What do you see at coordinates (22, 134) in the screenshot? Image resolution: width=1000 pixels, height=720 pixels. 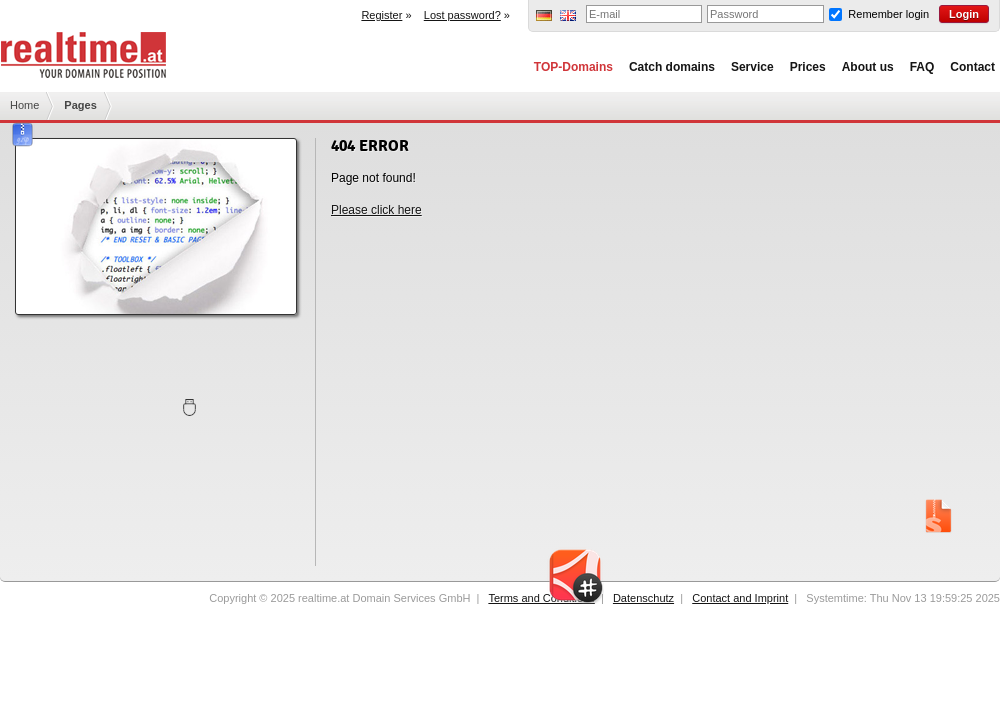 I see `a gzip compressed archive file` at bounding box center [22, 134].